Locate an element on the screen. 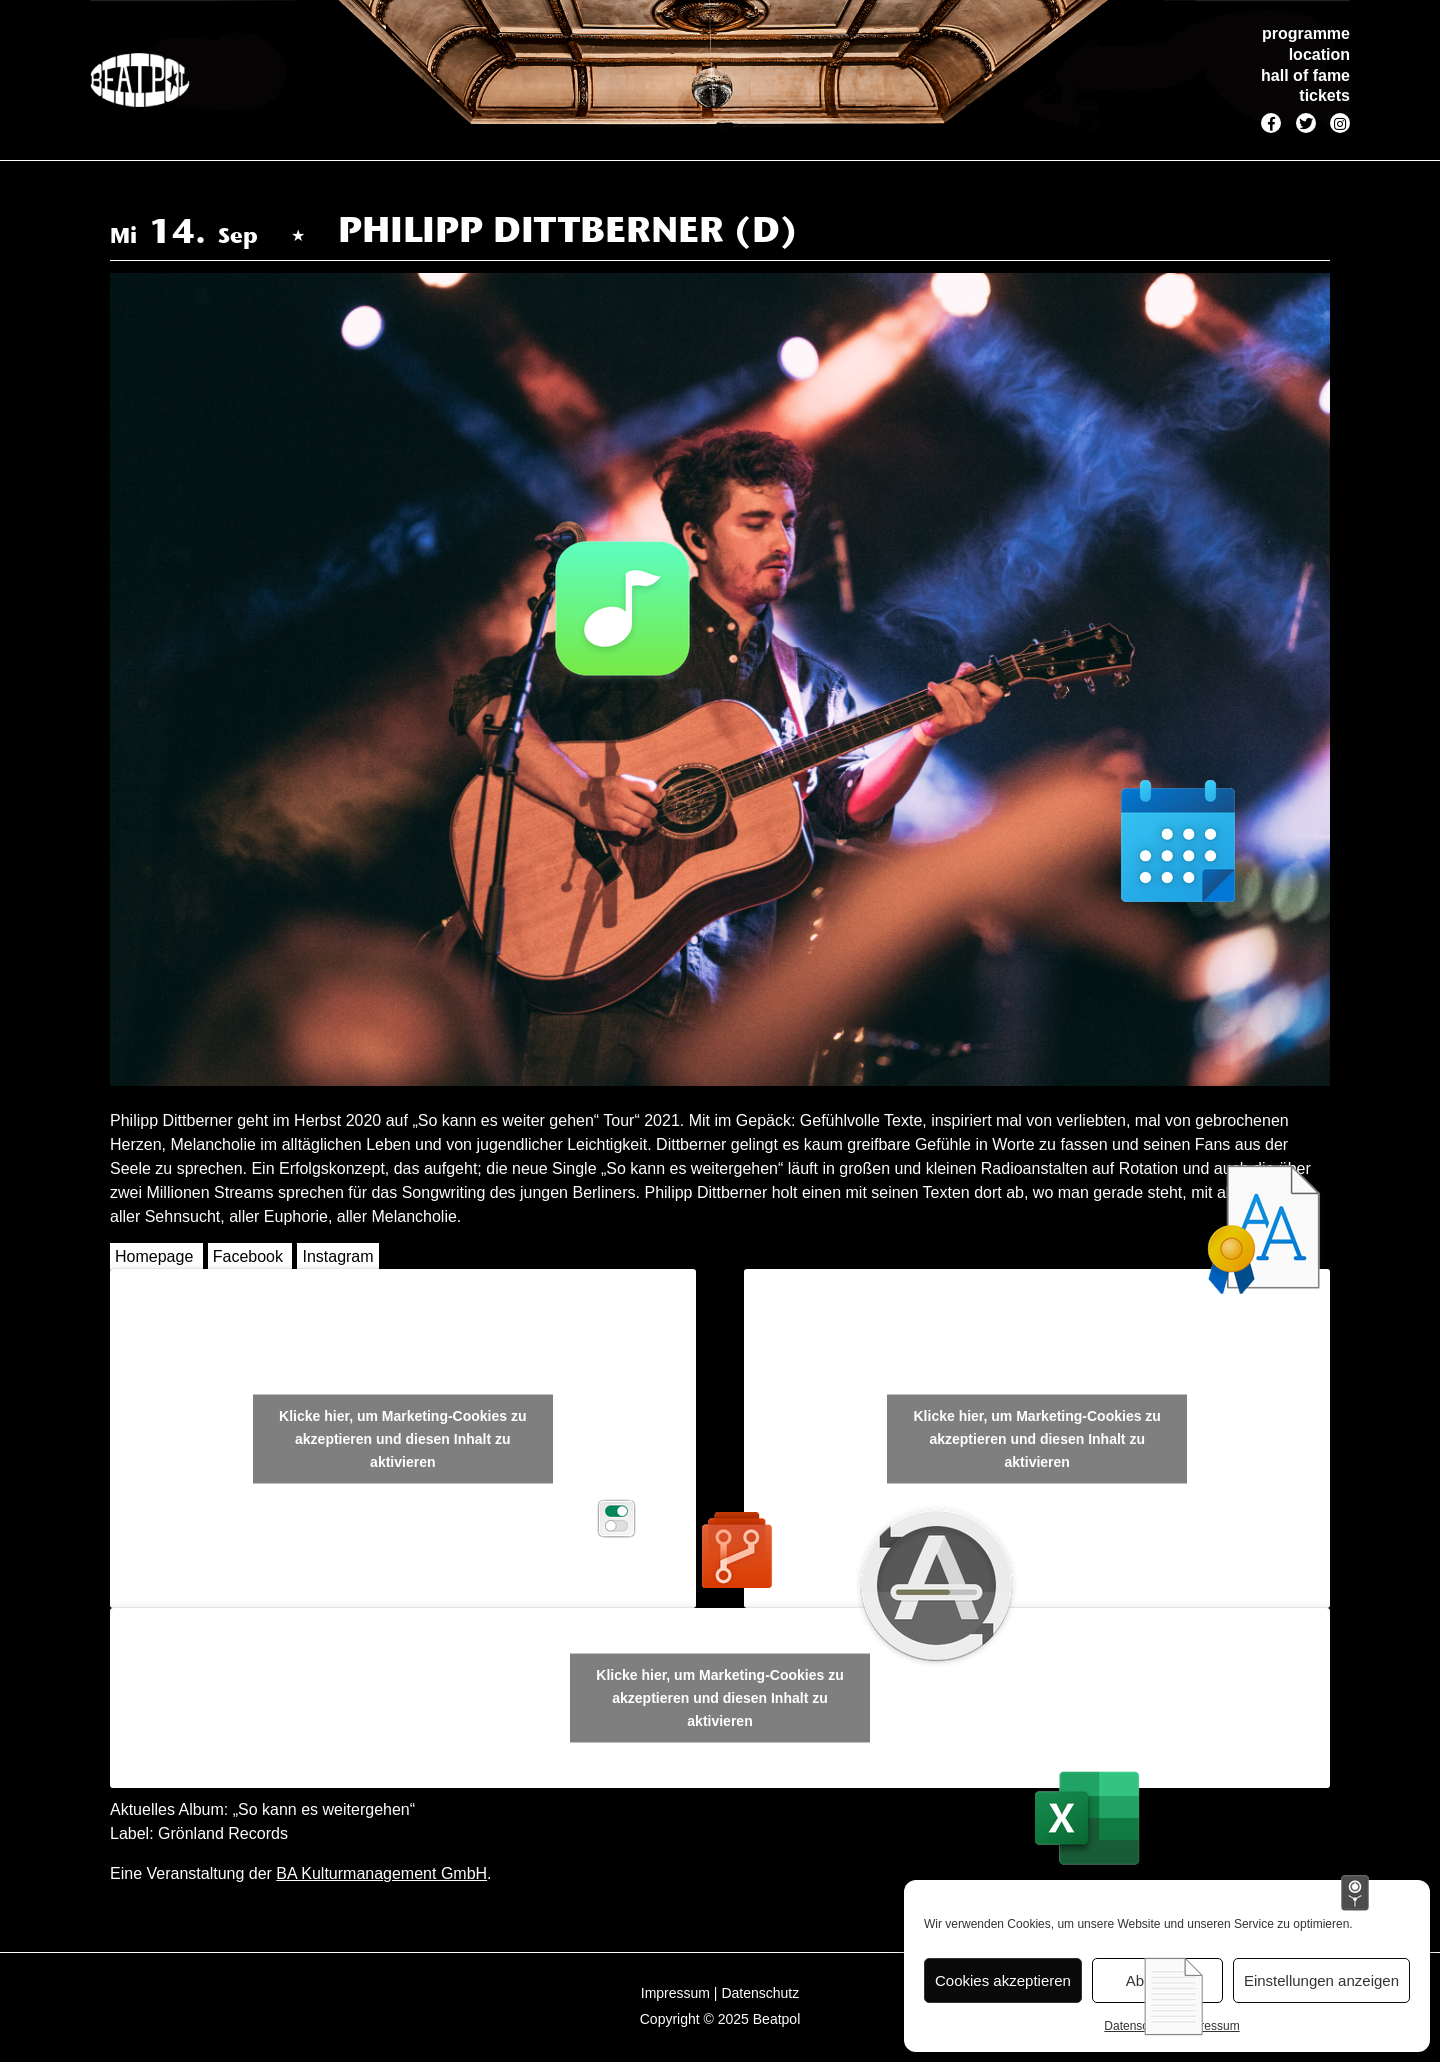  a certified or premium font file is located at coordinates (1273, 1227).